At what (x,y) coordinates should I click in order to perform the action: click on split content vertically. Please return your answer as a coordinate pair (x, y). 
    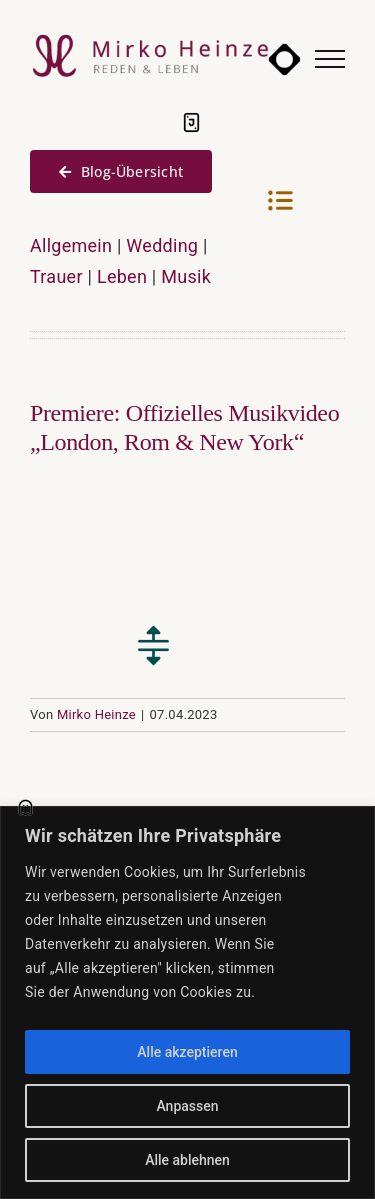
    Looking at the image, I should click on (153, 645).